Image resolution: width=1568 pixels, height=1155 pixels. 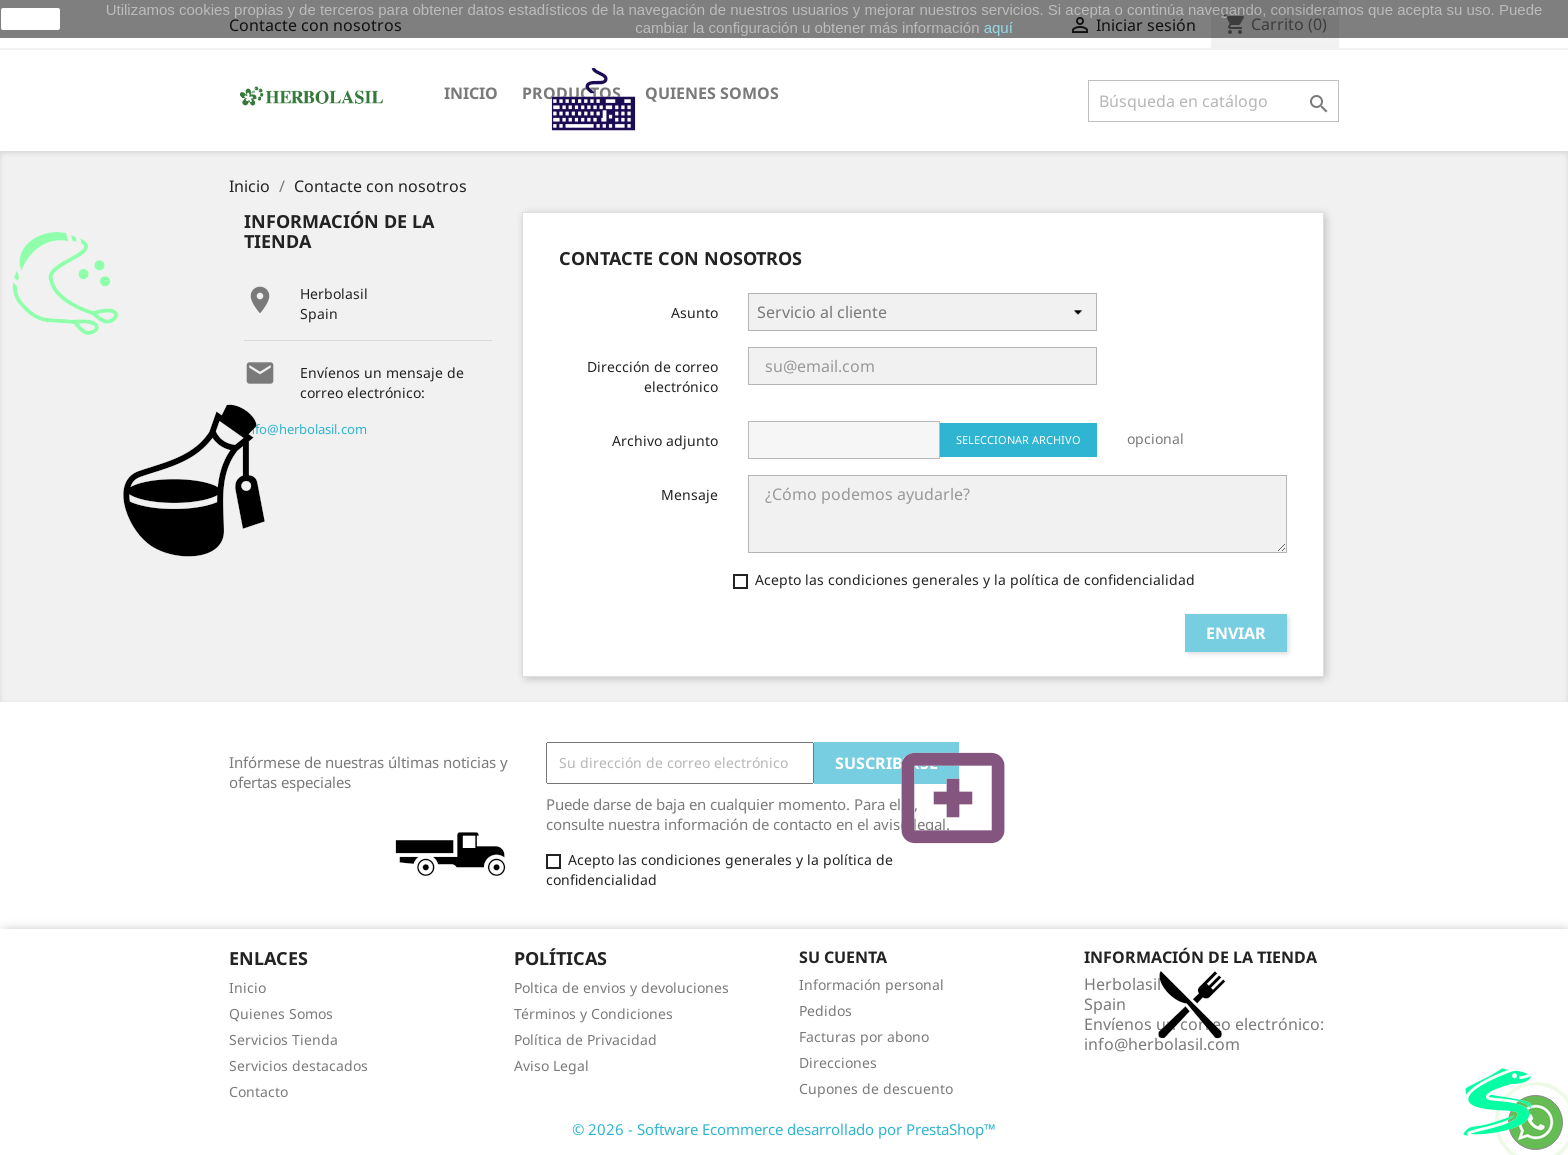 What do you see at coordinates (1497, 1102) in the screenshot?
I see `eel creature or fish type in a game inventory` at bounding box center [1497, 1102].